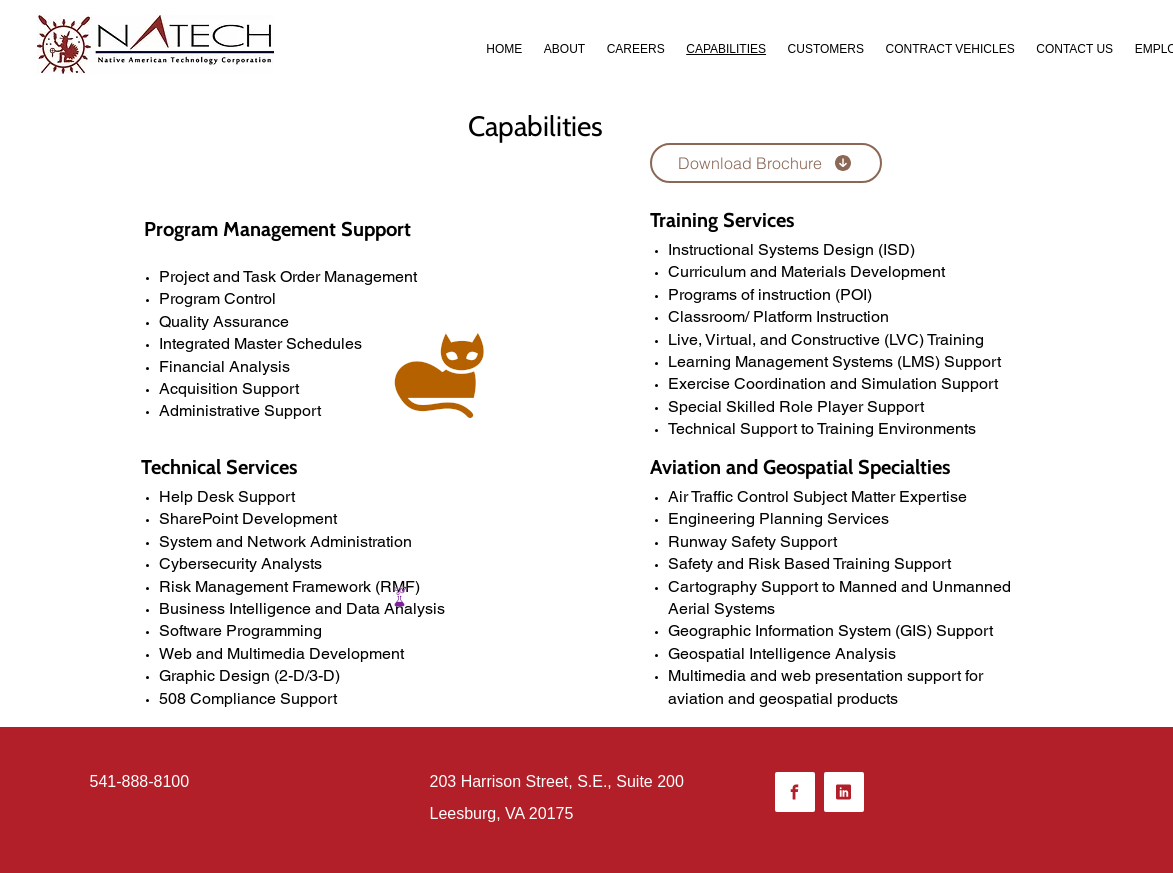 This screenshot has width=1173, height=873. Describe the element at coordinates (439, 374) in the screenshot. I see `select cat as your avatar or character` at that location.